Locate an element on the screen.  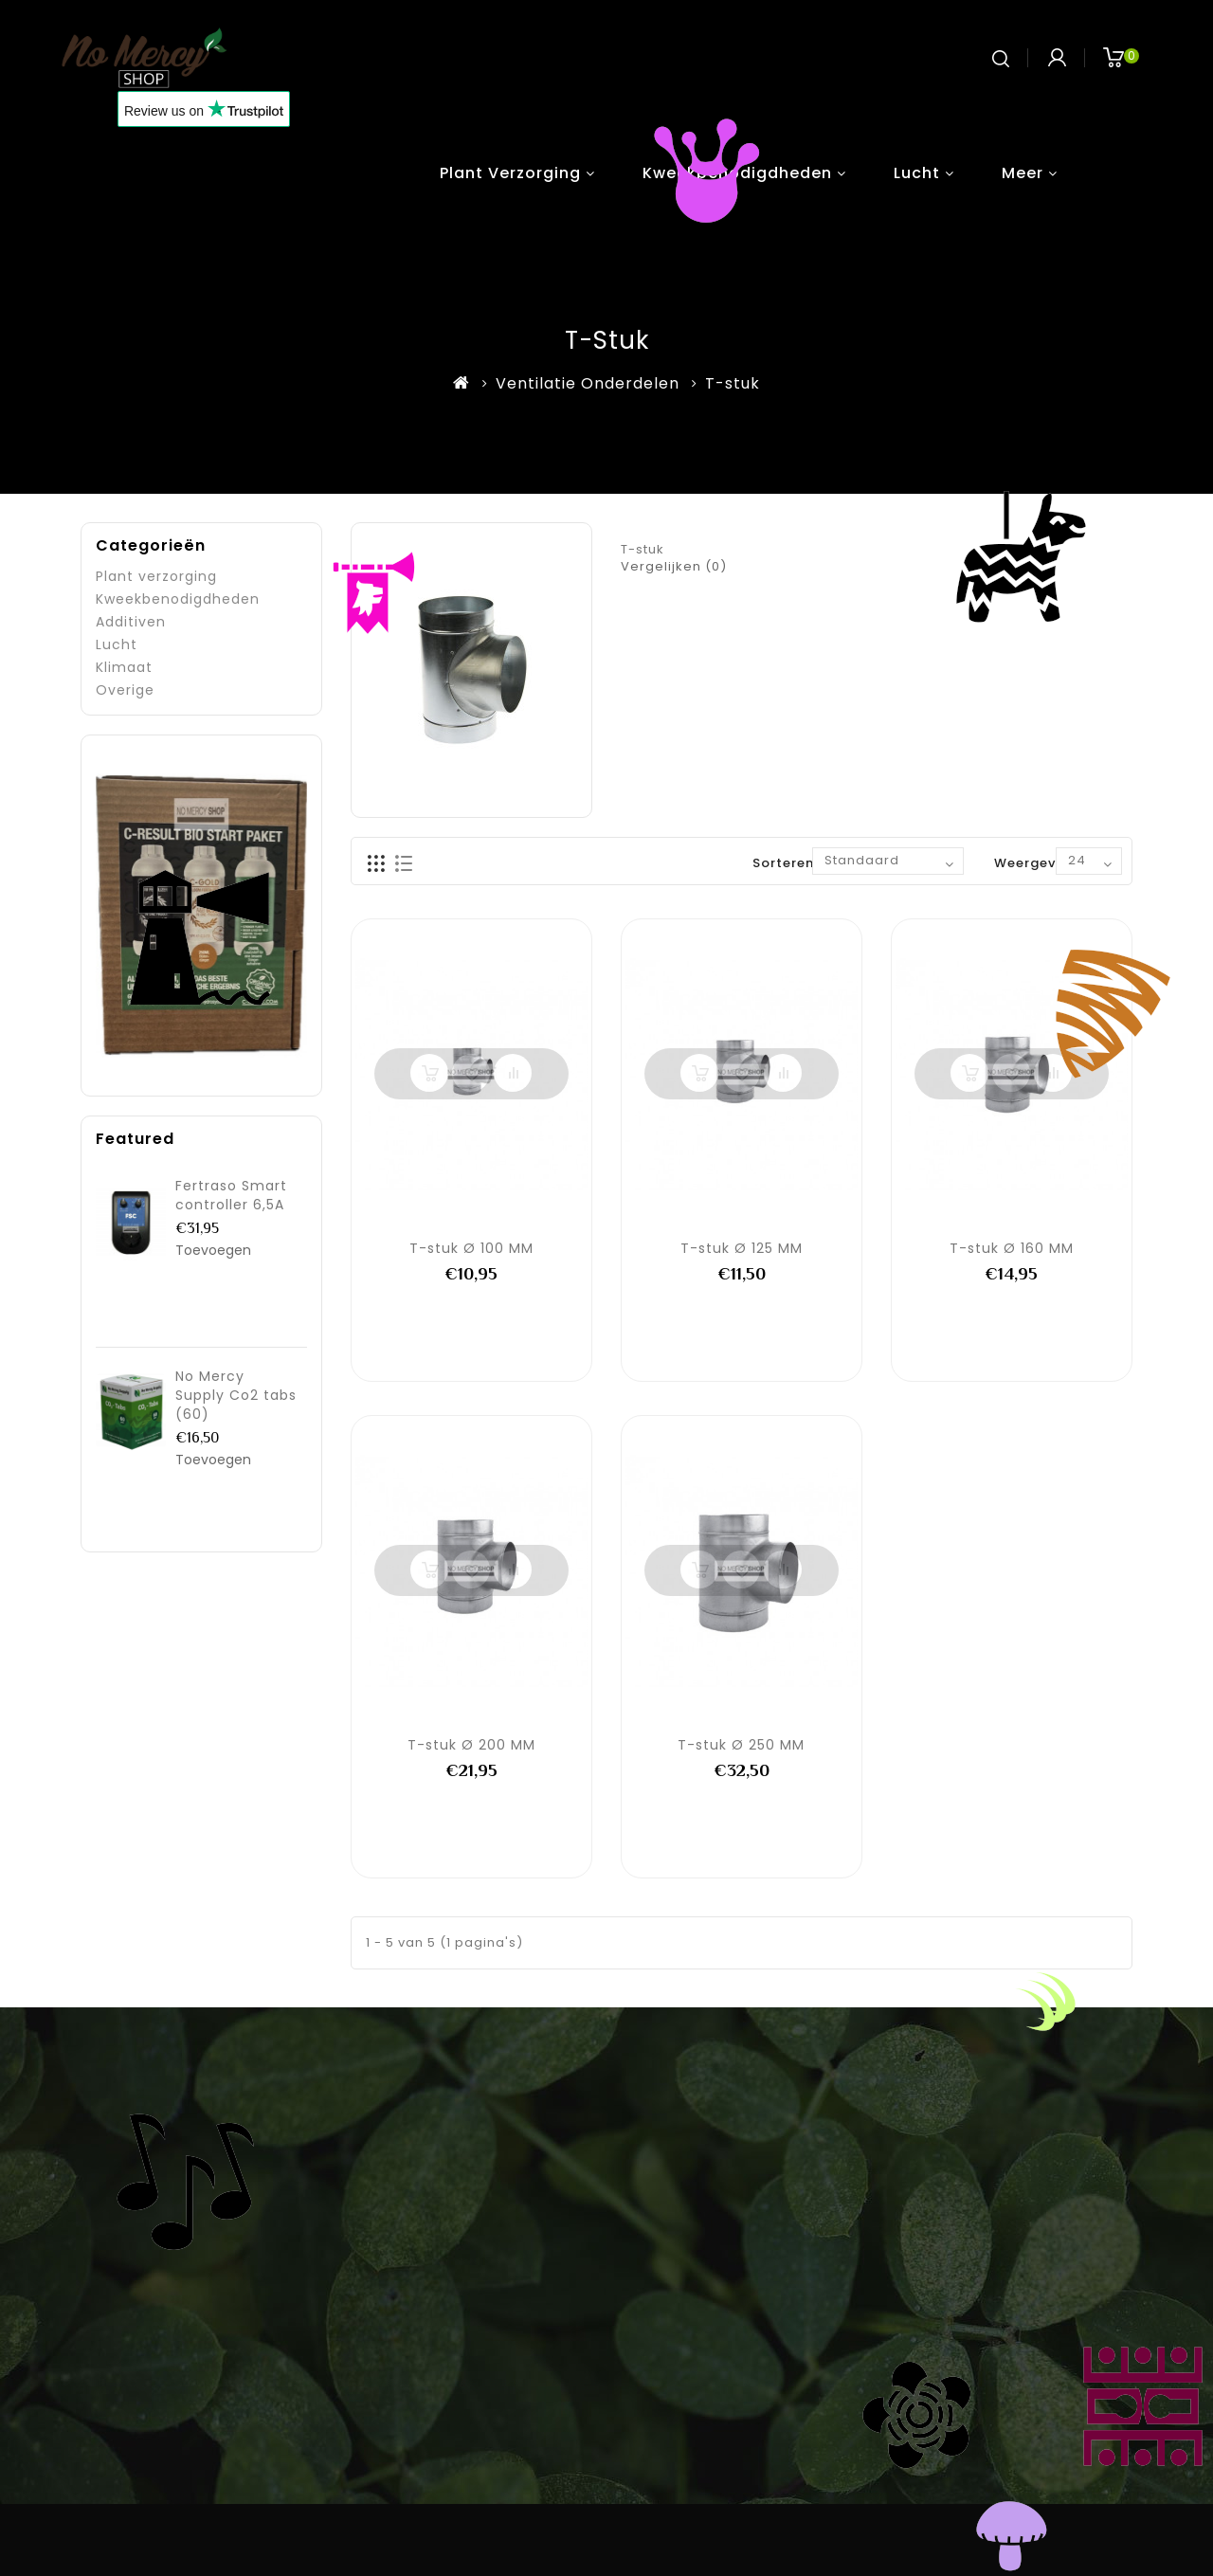
attack or slash action in a game is located at coordinates (1045, 2002).